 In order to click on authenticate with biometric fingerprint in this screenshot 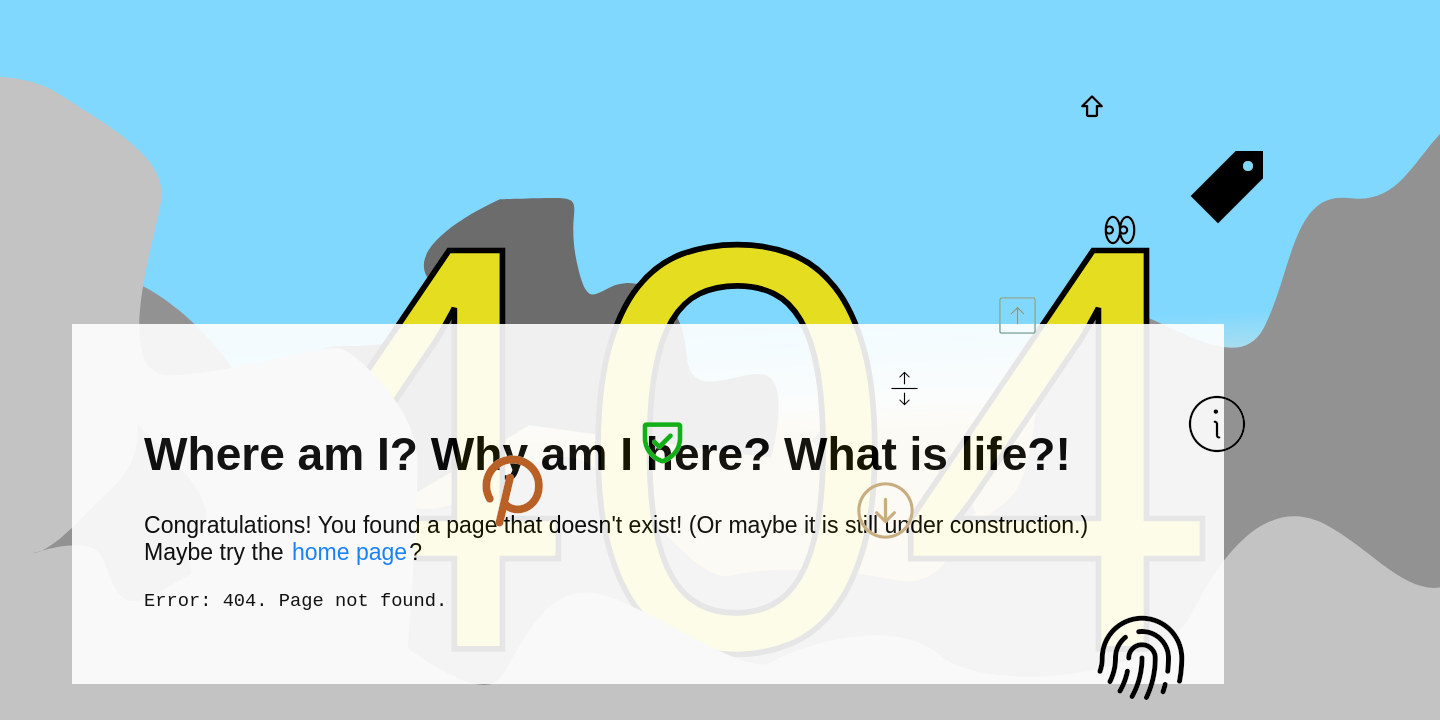, I will do `click(1142, 658)`.